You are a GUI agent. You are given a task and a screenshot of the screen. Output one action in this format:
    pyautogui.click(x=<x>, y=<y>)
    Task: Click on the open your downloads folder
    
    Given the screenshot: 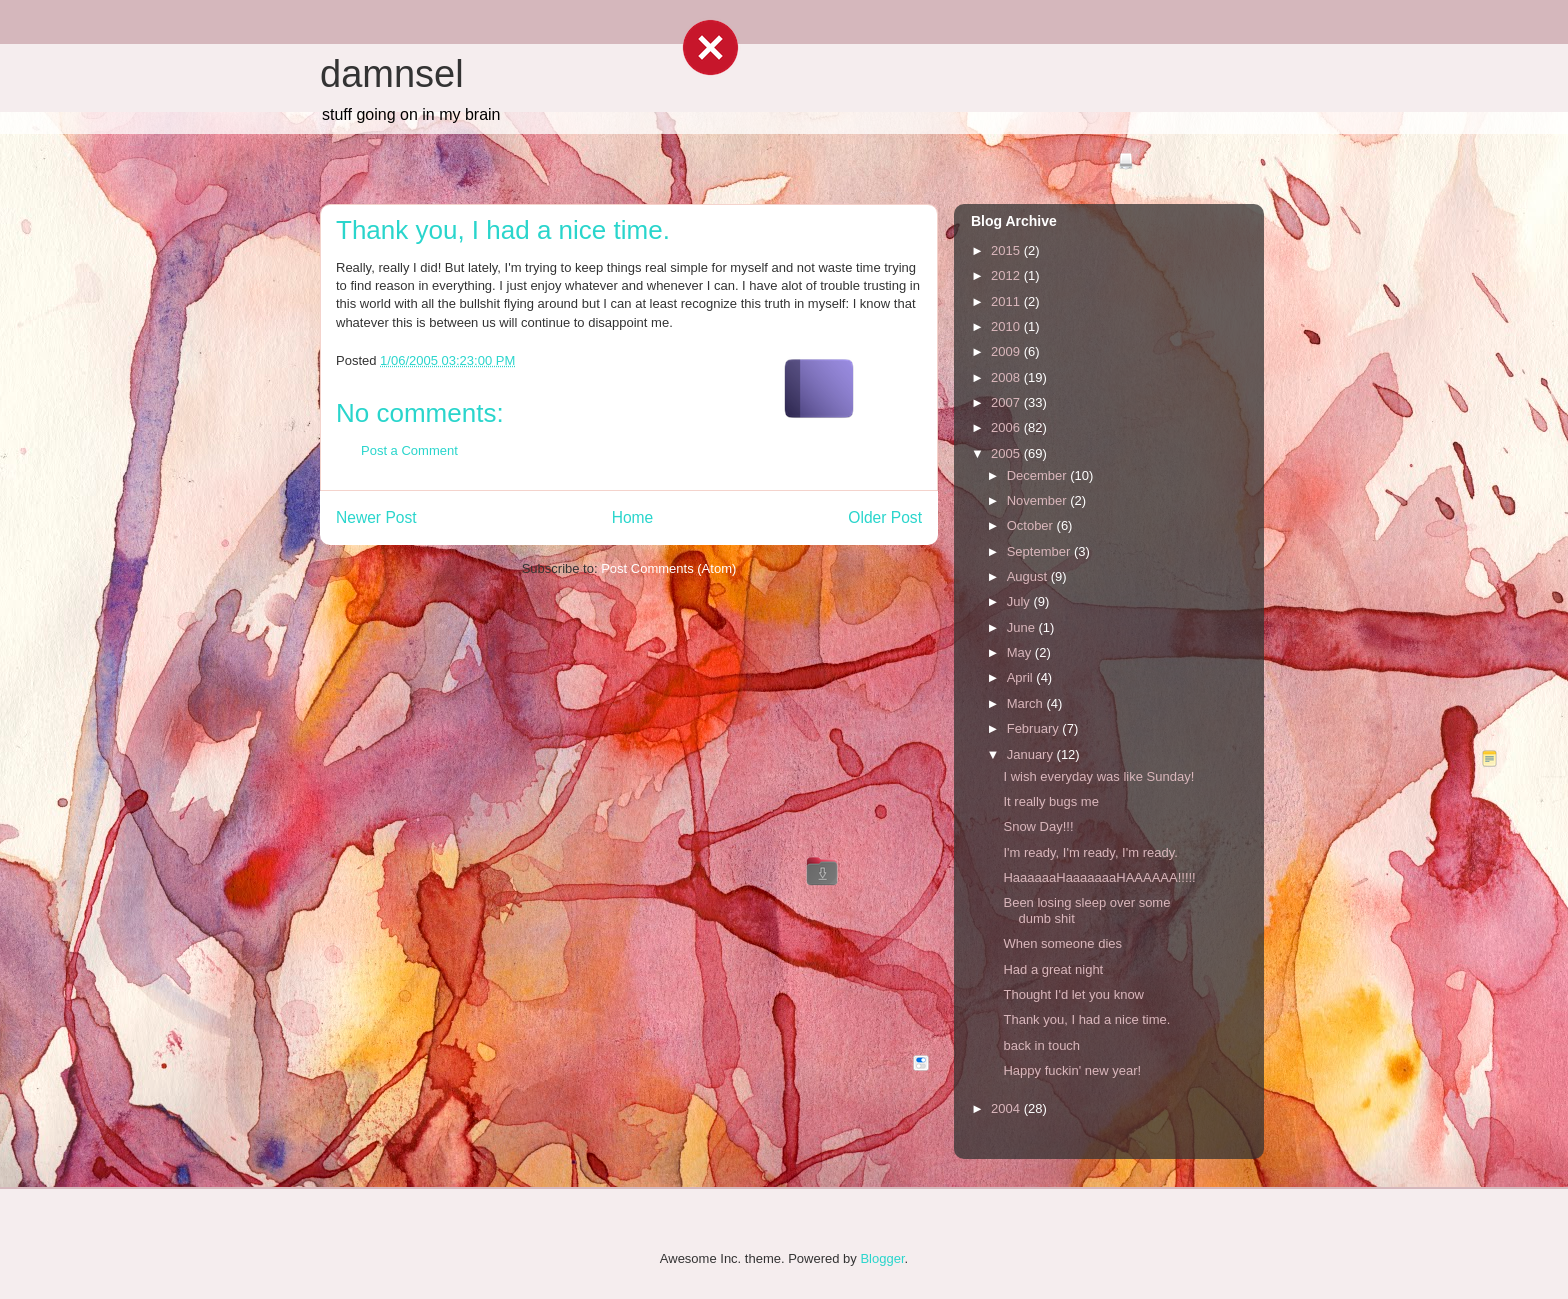 What is the action you would take?
    pyautogui.click(x=822, y=871)
    